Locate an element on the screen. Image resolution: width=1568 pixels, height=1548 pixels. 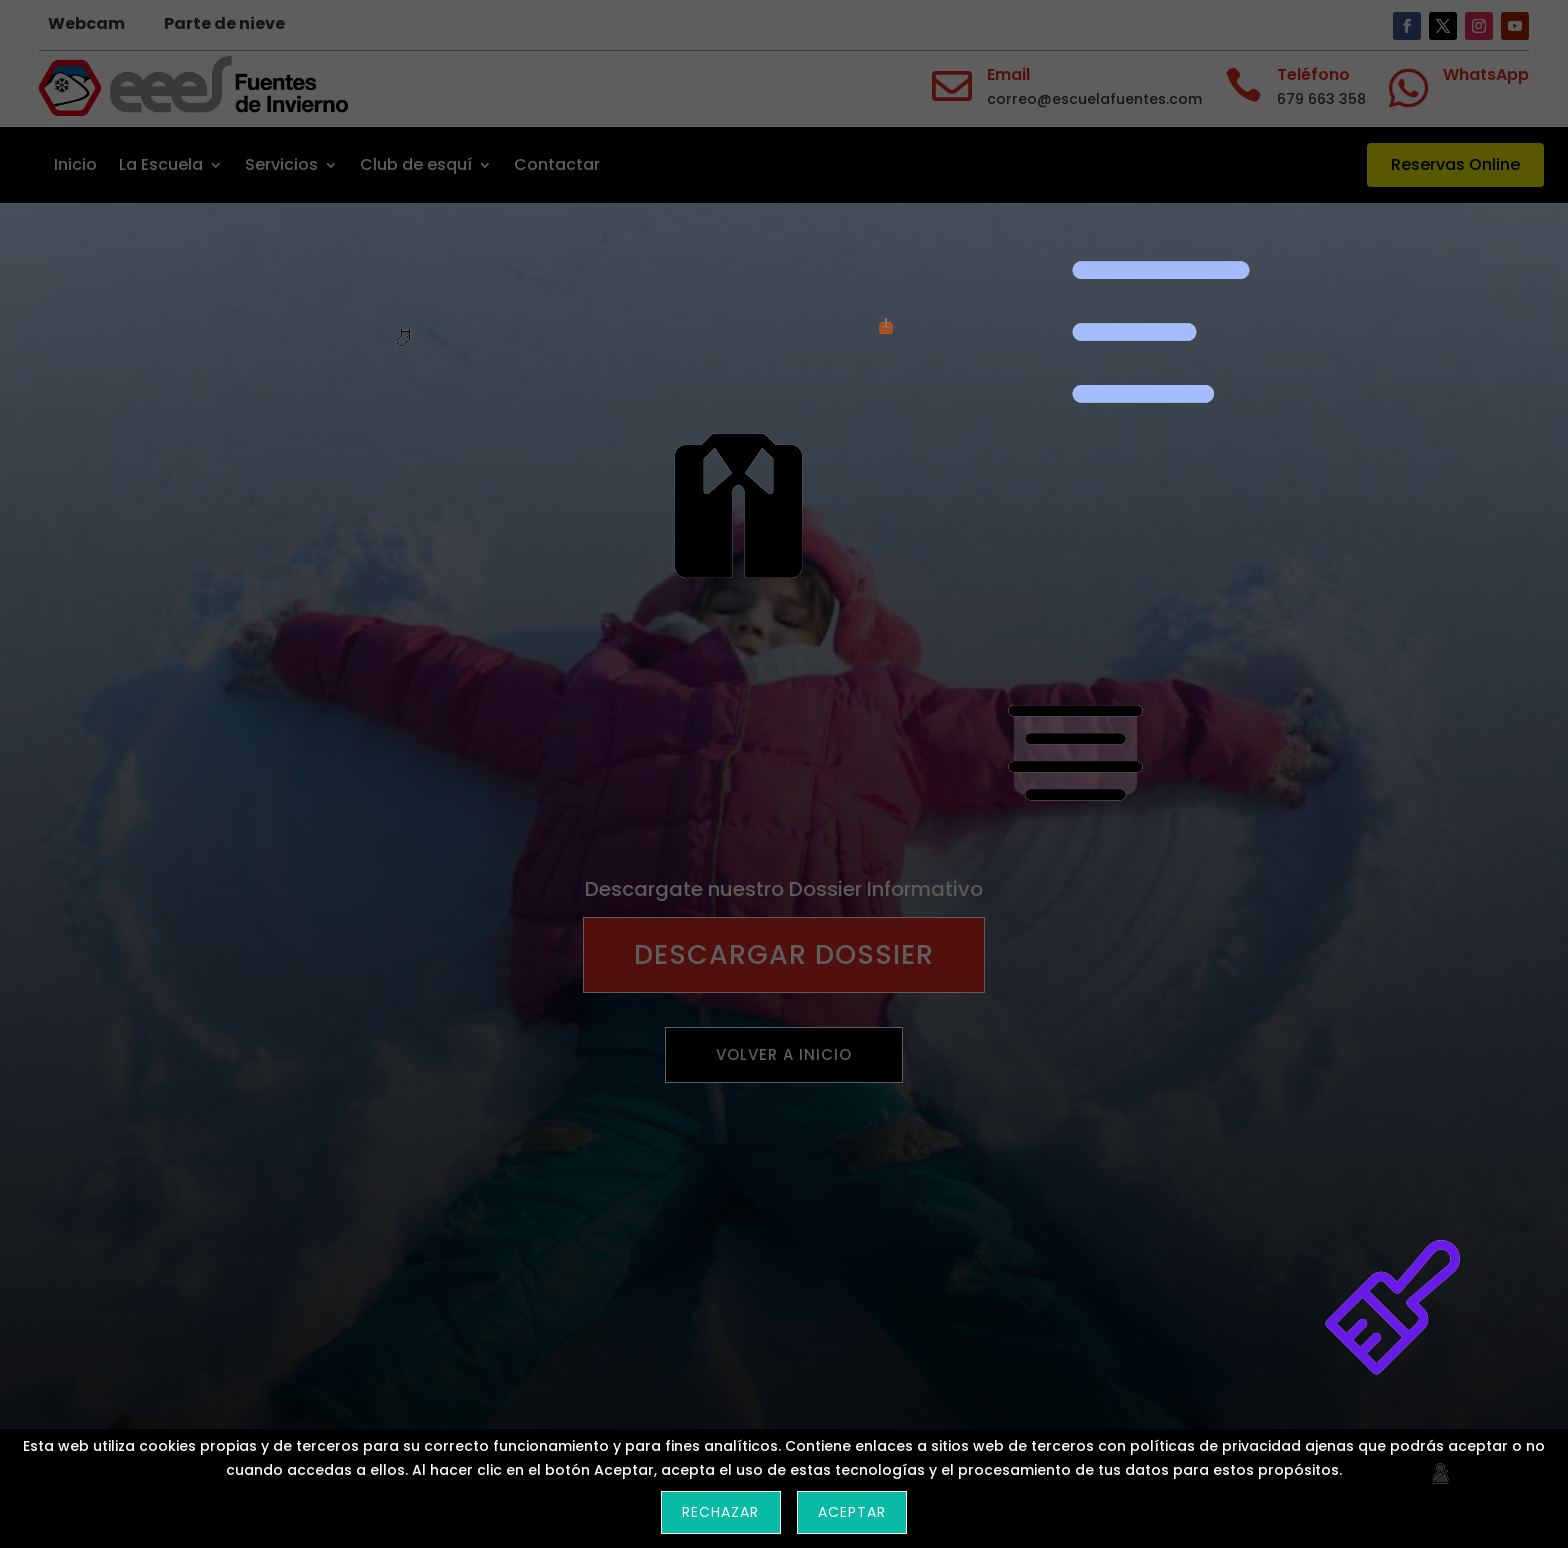
view clothing or apparel items is located at coordinates (738, 508).